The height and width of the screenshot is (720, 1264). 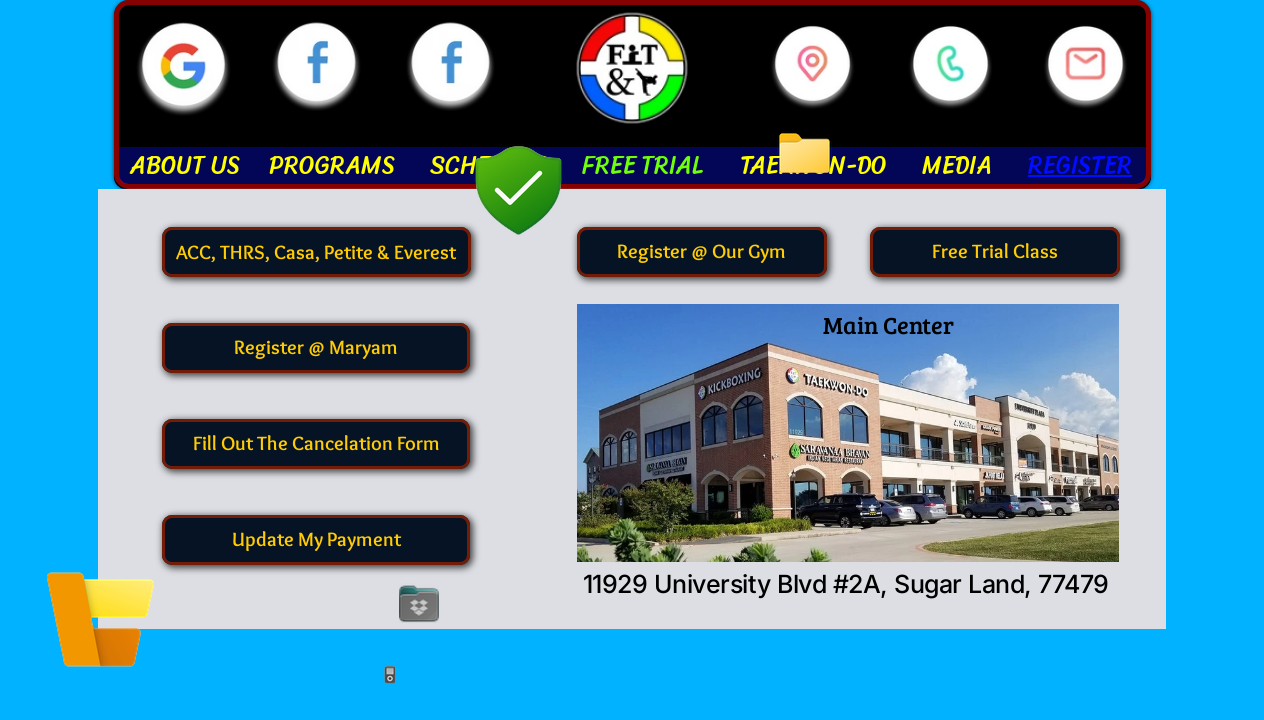 I want to click on indicates system security check passed, so click(x=518, y=190).